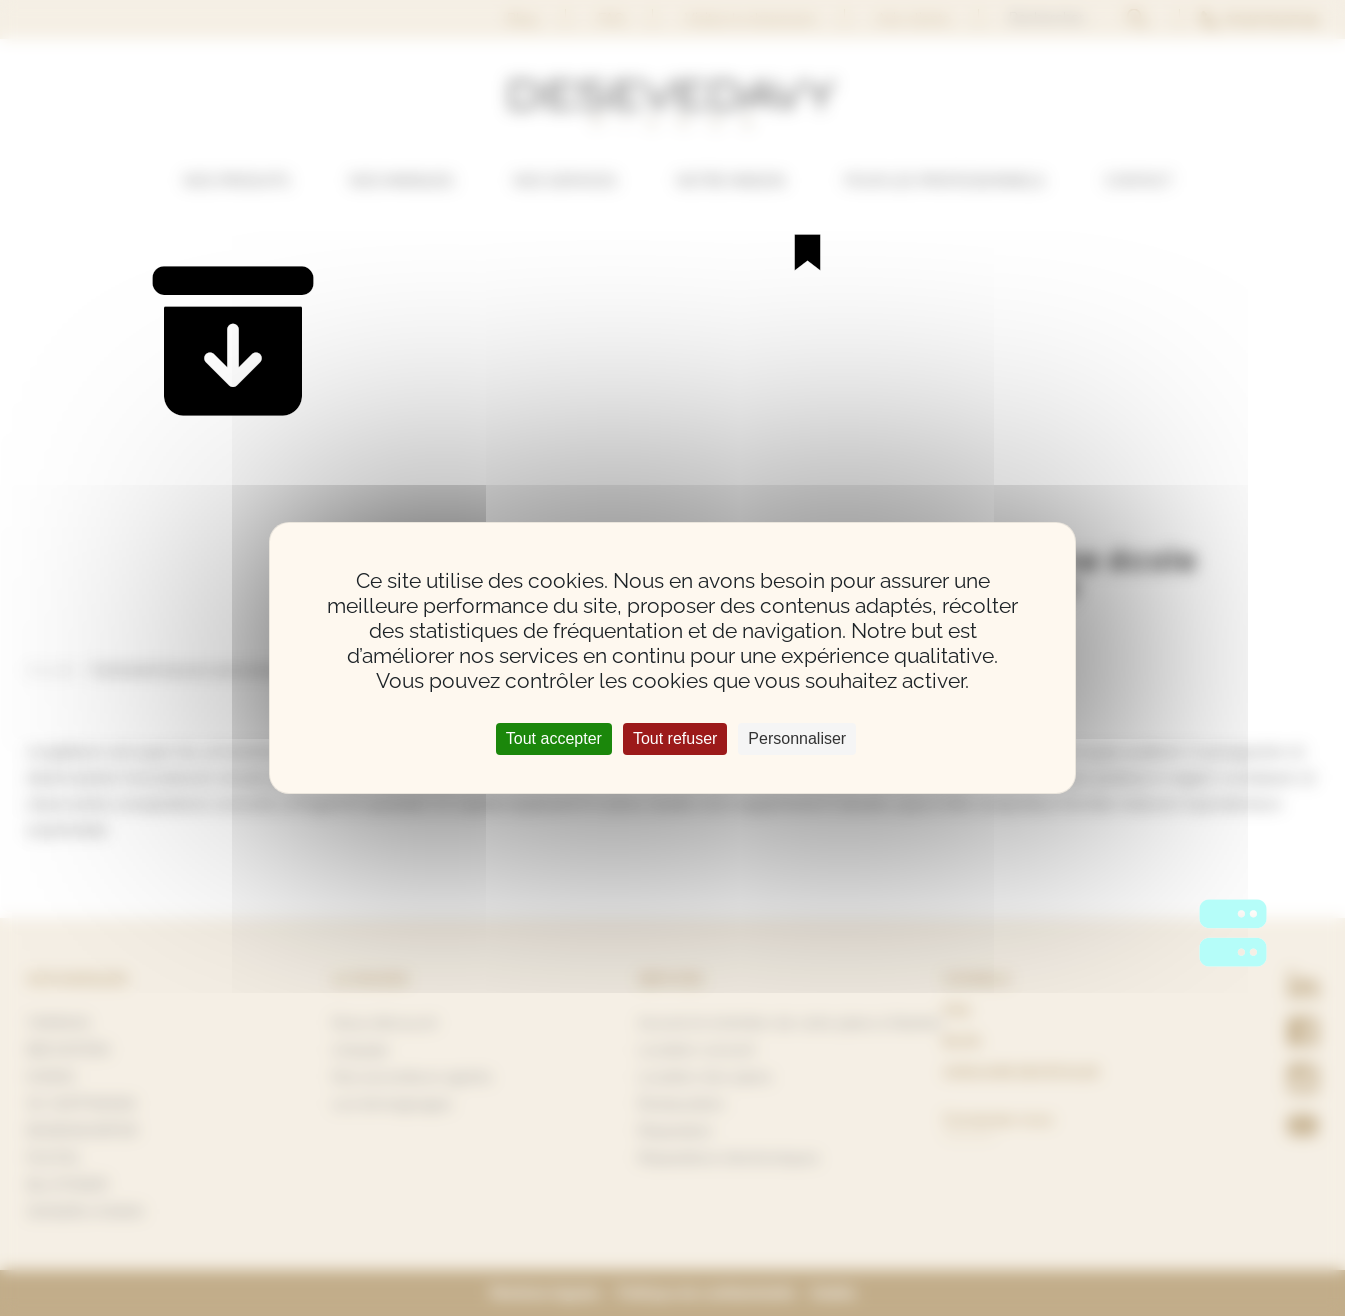 This screenshot has height=1316, width=1345. I want to click on access server settings or management, so click(1233, 933).